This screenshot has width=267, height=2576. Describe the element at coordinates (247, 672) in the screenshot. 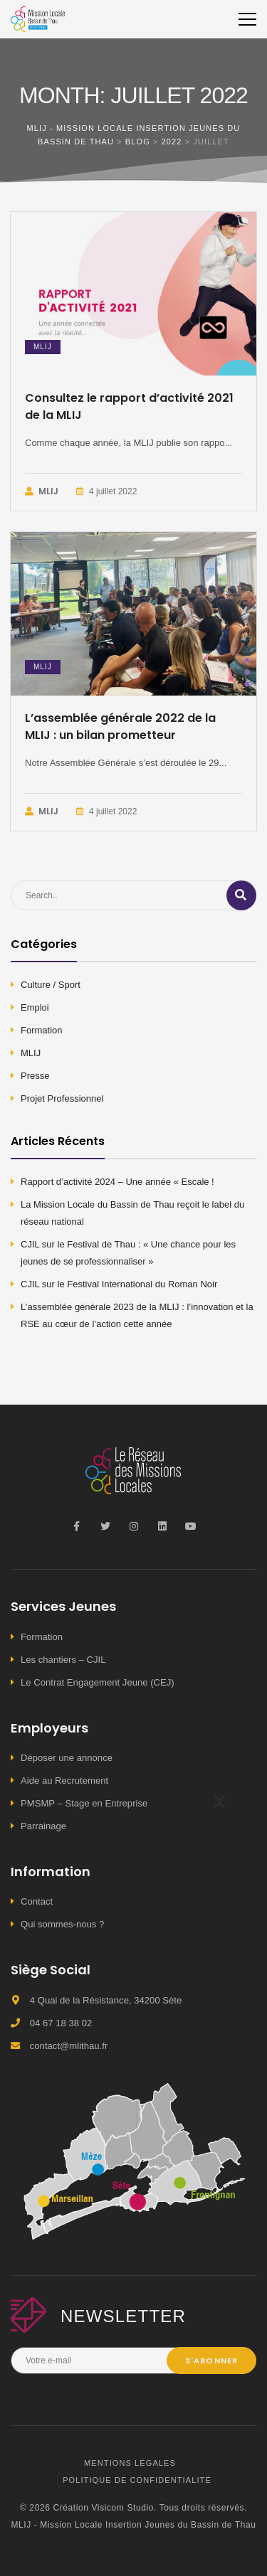

I see `open additional options menu` at that location.